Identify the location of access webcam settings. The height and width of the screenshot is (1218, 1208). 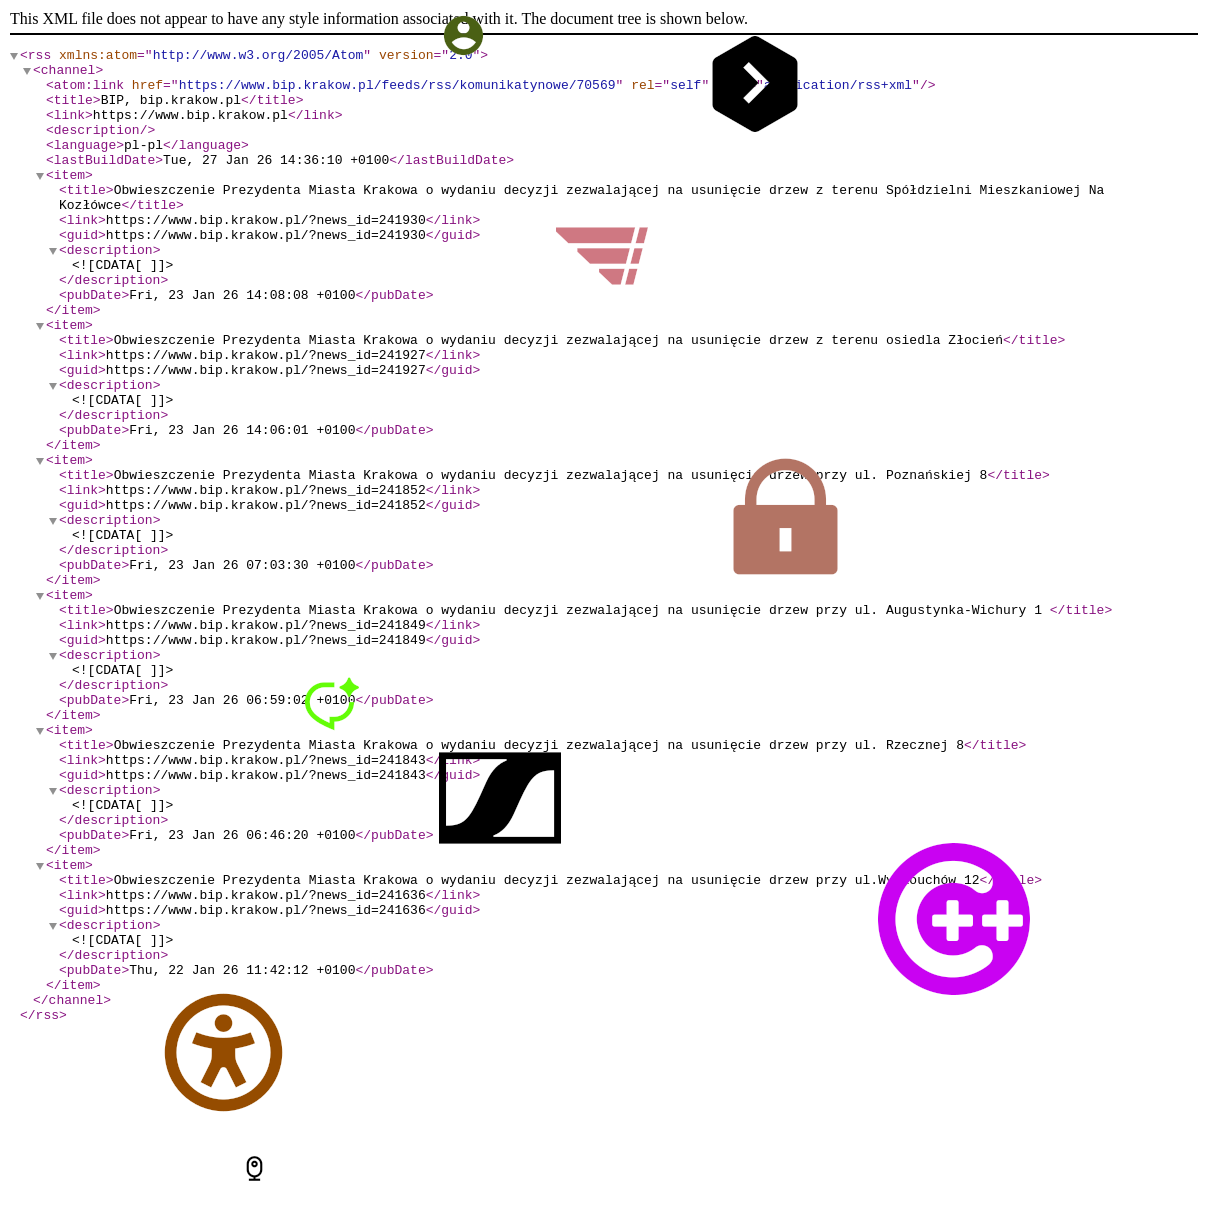
(254, 1168).